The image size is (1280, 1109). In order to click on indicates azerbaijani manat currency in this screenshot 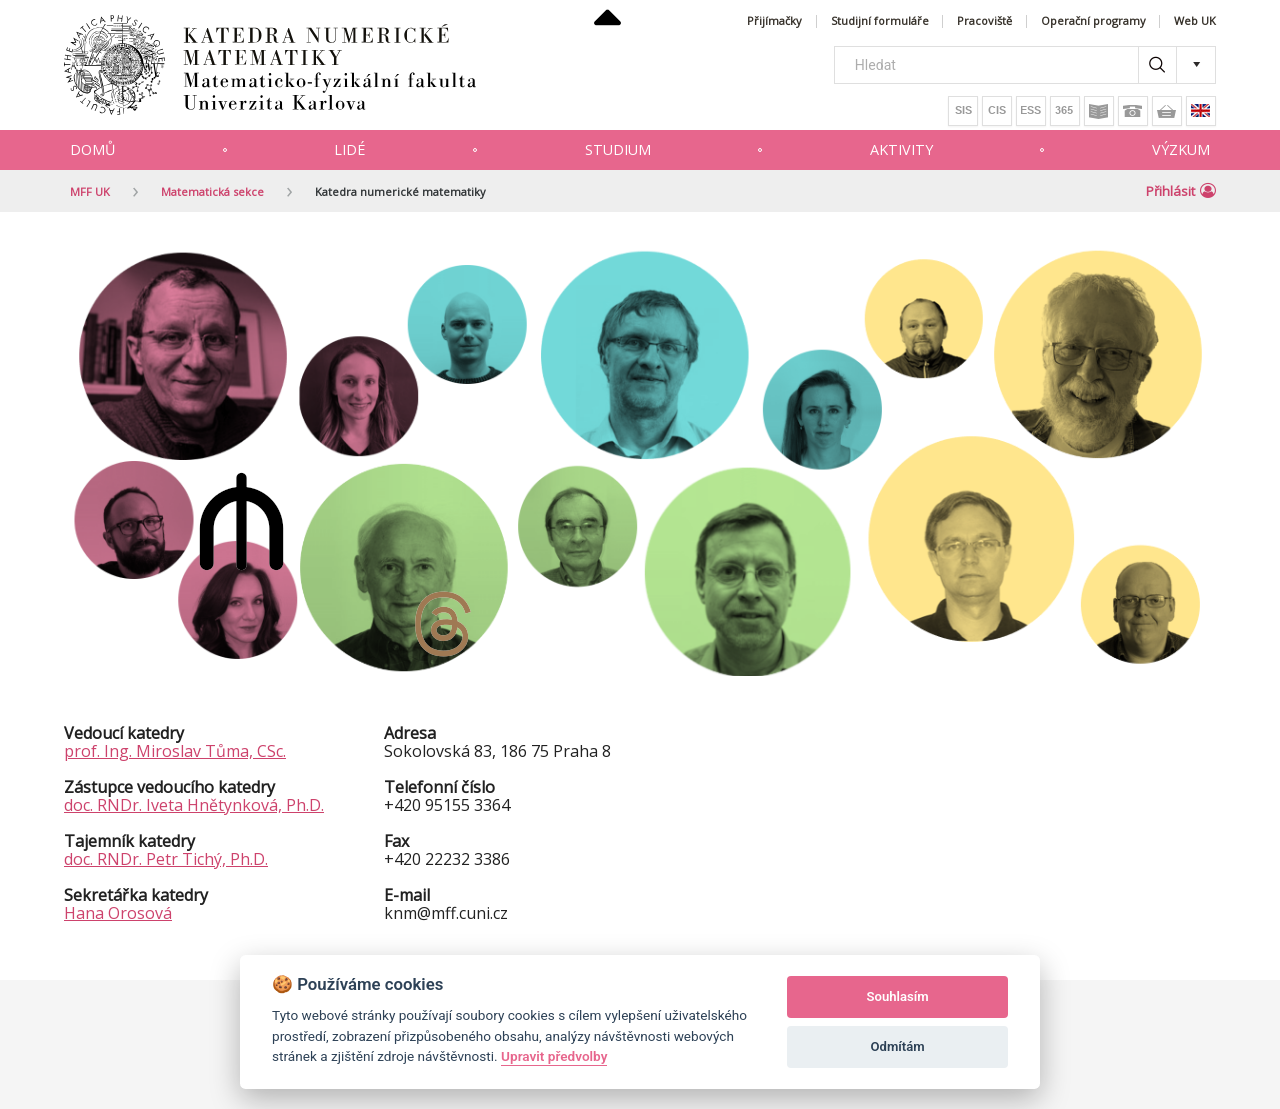, I will do `click(241, 521)`.